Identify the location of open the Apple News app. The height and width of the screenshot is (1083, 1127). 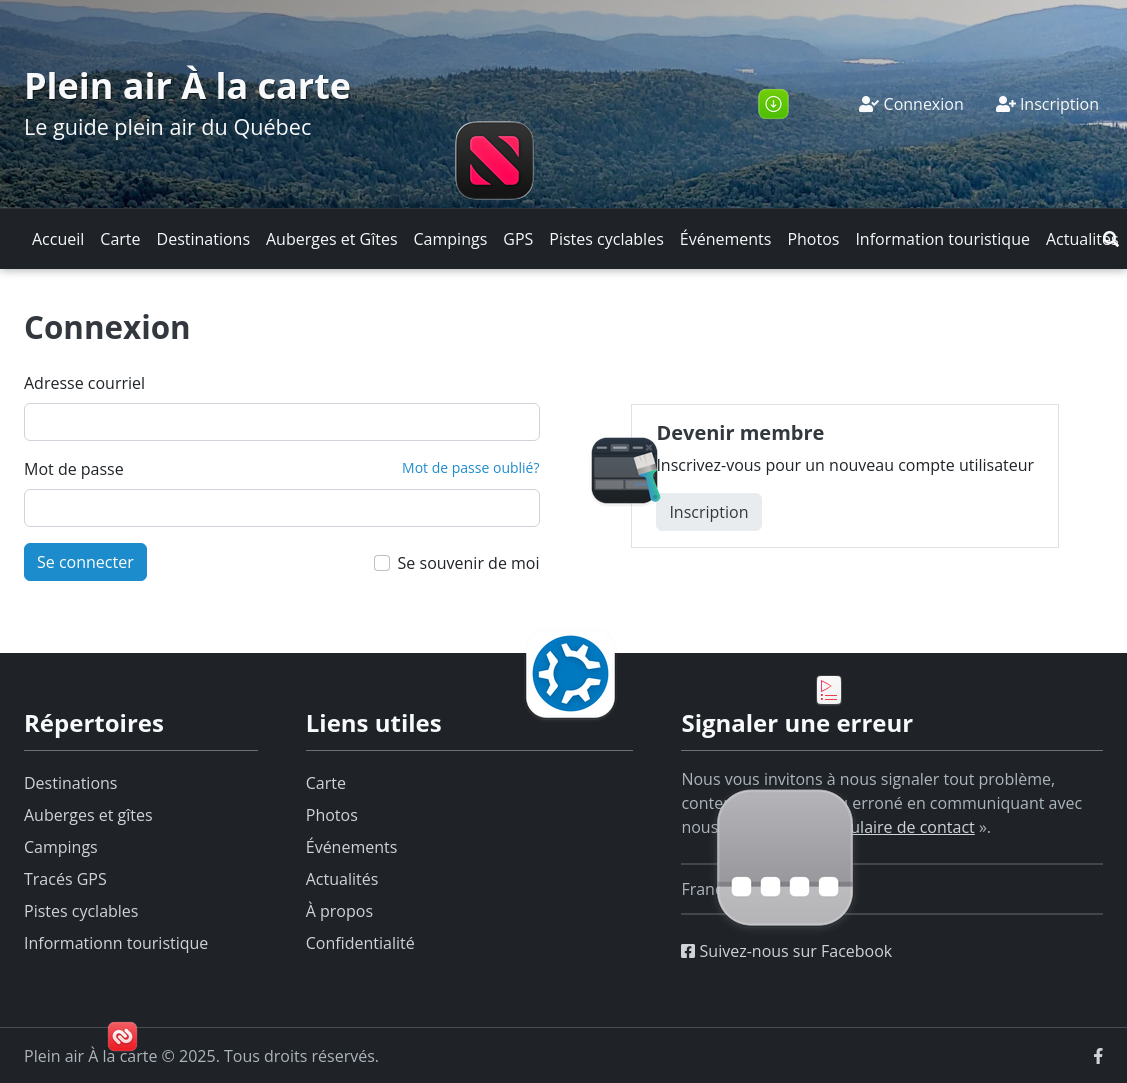
(494, 160).